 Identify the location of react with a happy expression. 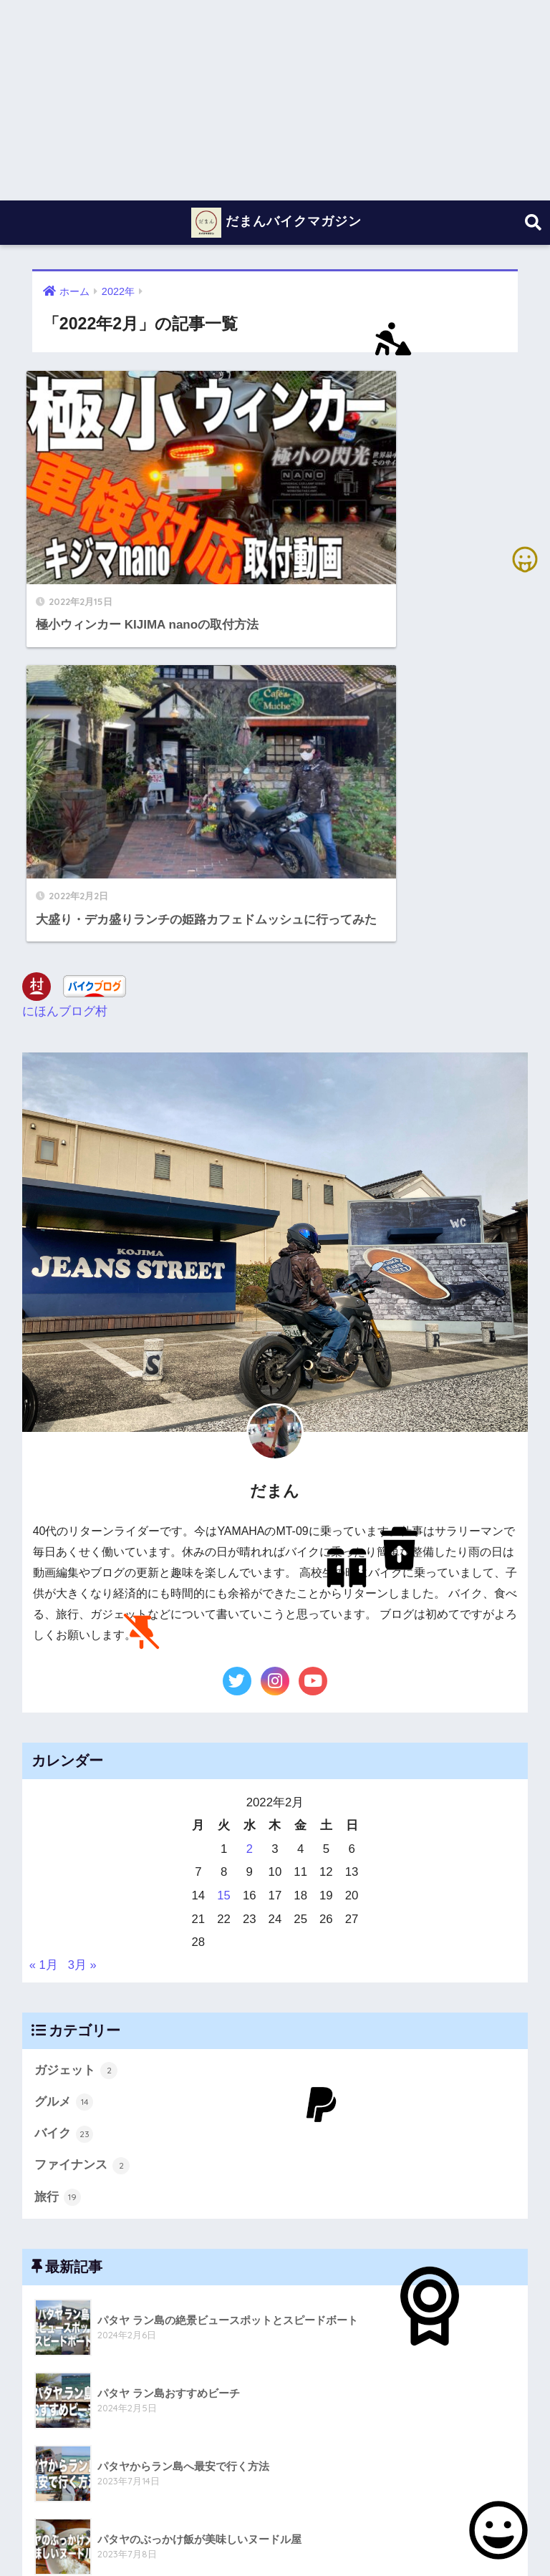
(498, 2530).